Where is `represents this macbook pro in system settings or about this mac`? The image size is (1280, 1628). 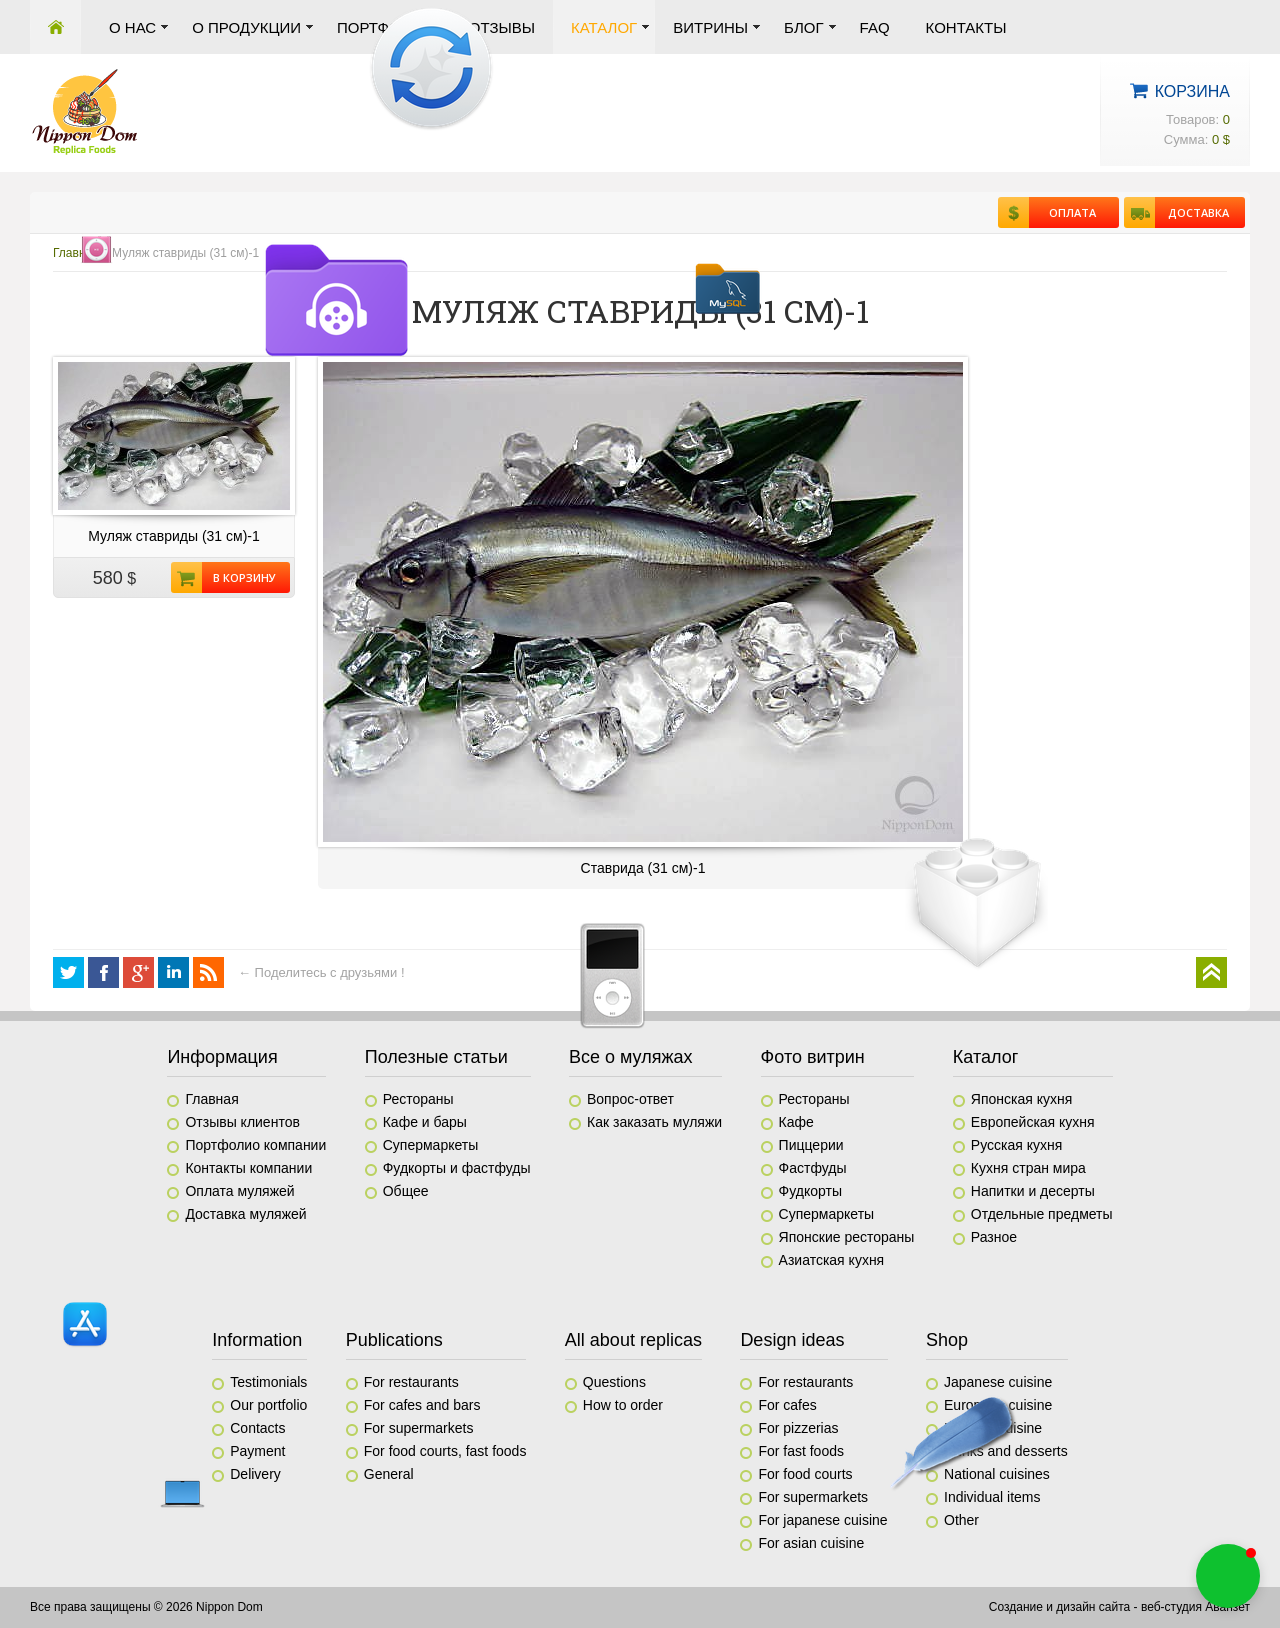
represents this macbook pro in system settings or about this mac is located at coordinates (182, 1492).